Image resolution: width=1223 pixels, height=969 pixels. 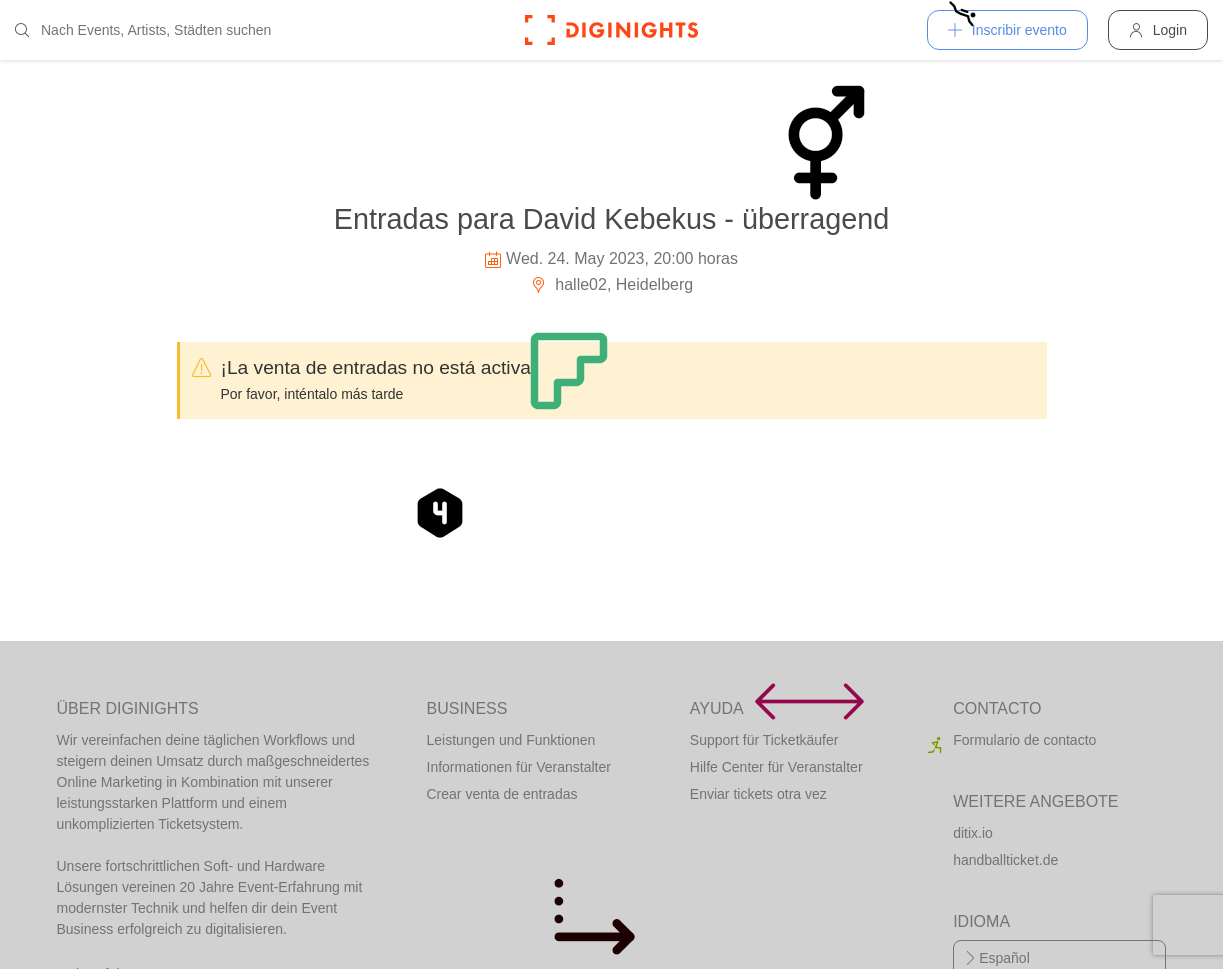 I want to click on access stretching exercises or warm-up routines, so click(x=935, y=745).